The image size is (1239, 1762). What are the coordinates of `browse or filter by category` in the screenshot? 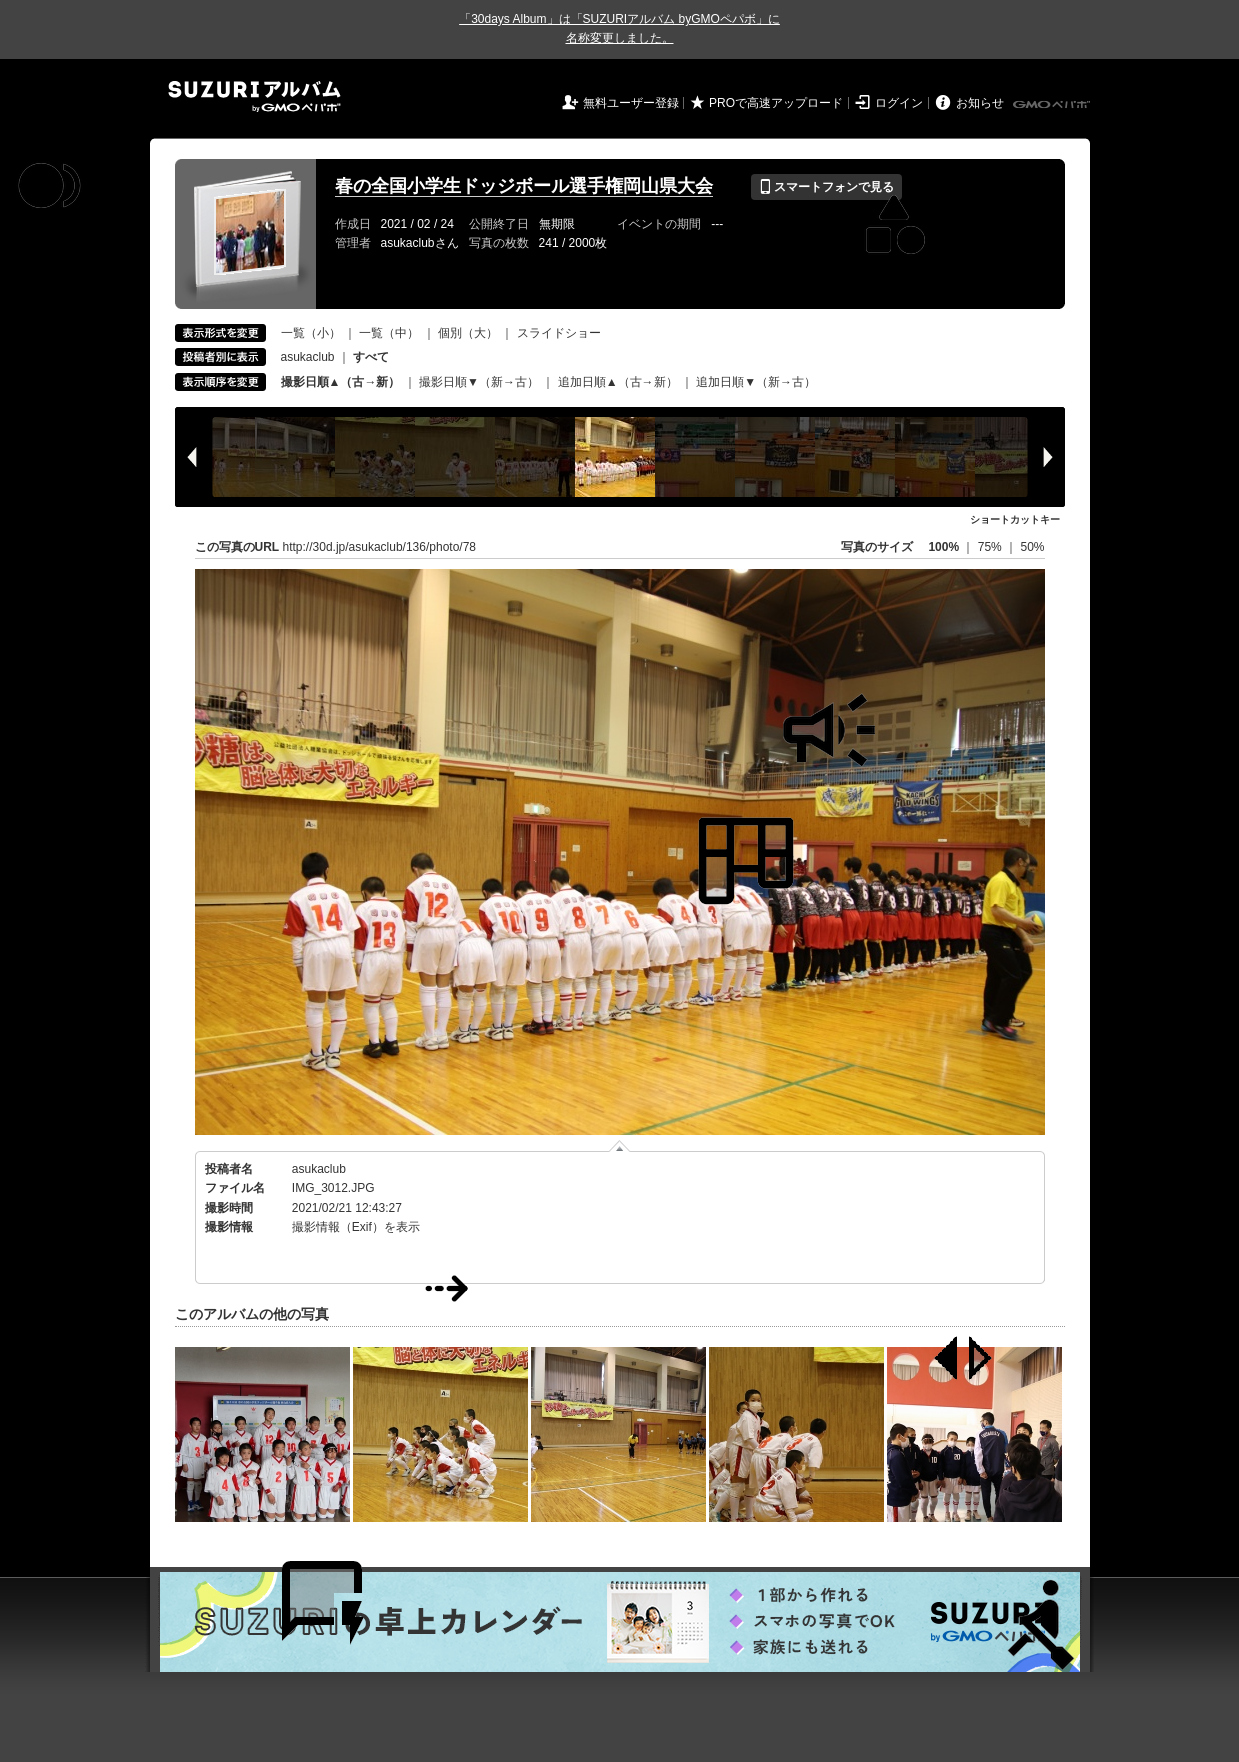 It's located at (894, 223).